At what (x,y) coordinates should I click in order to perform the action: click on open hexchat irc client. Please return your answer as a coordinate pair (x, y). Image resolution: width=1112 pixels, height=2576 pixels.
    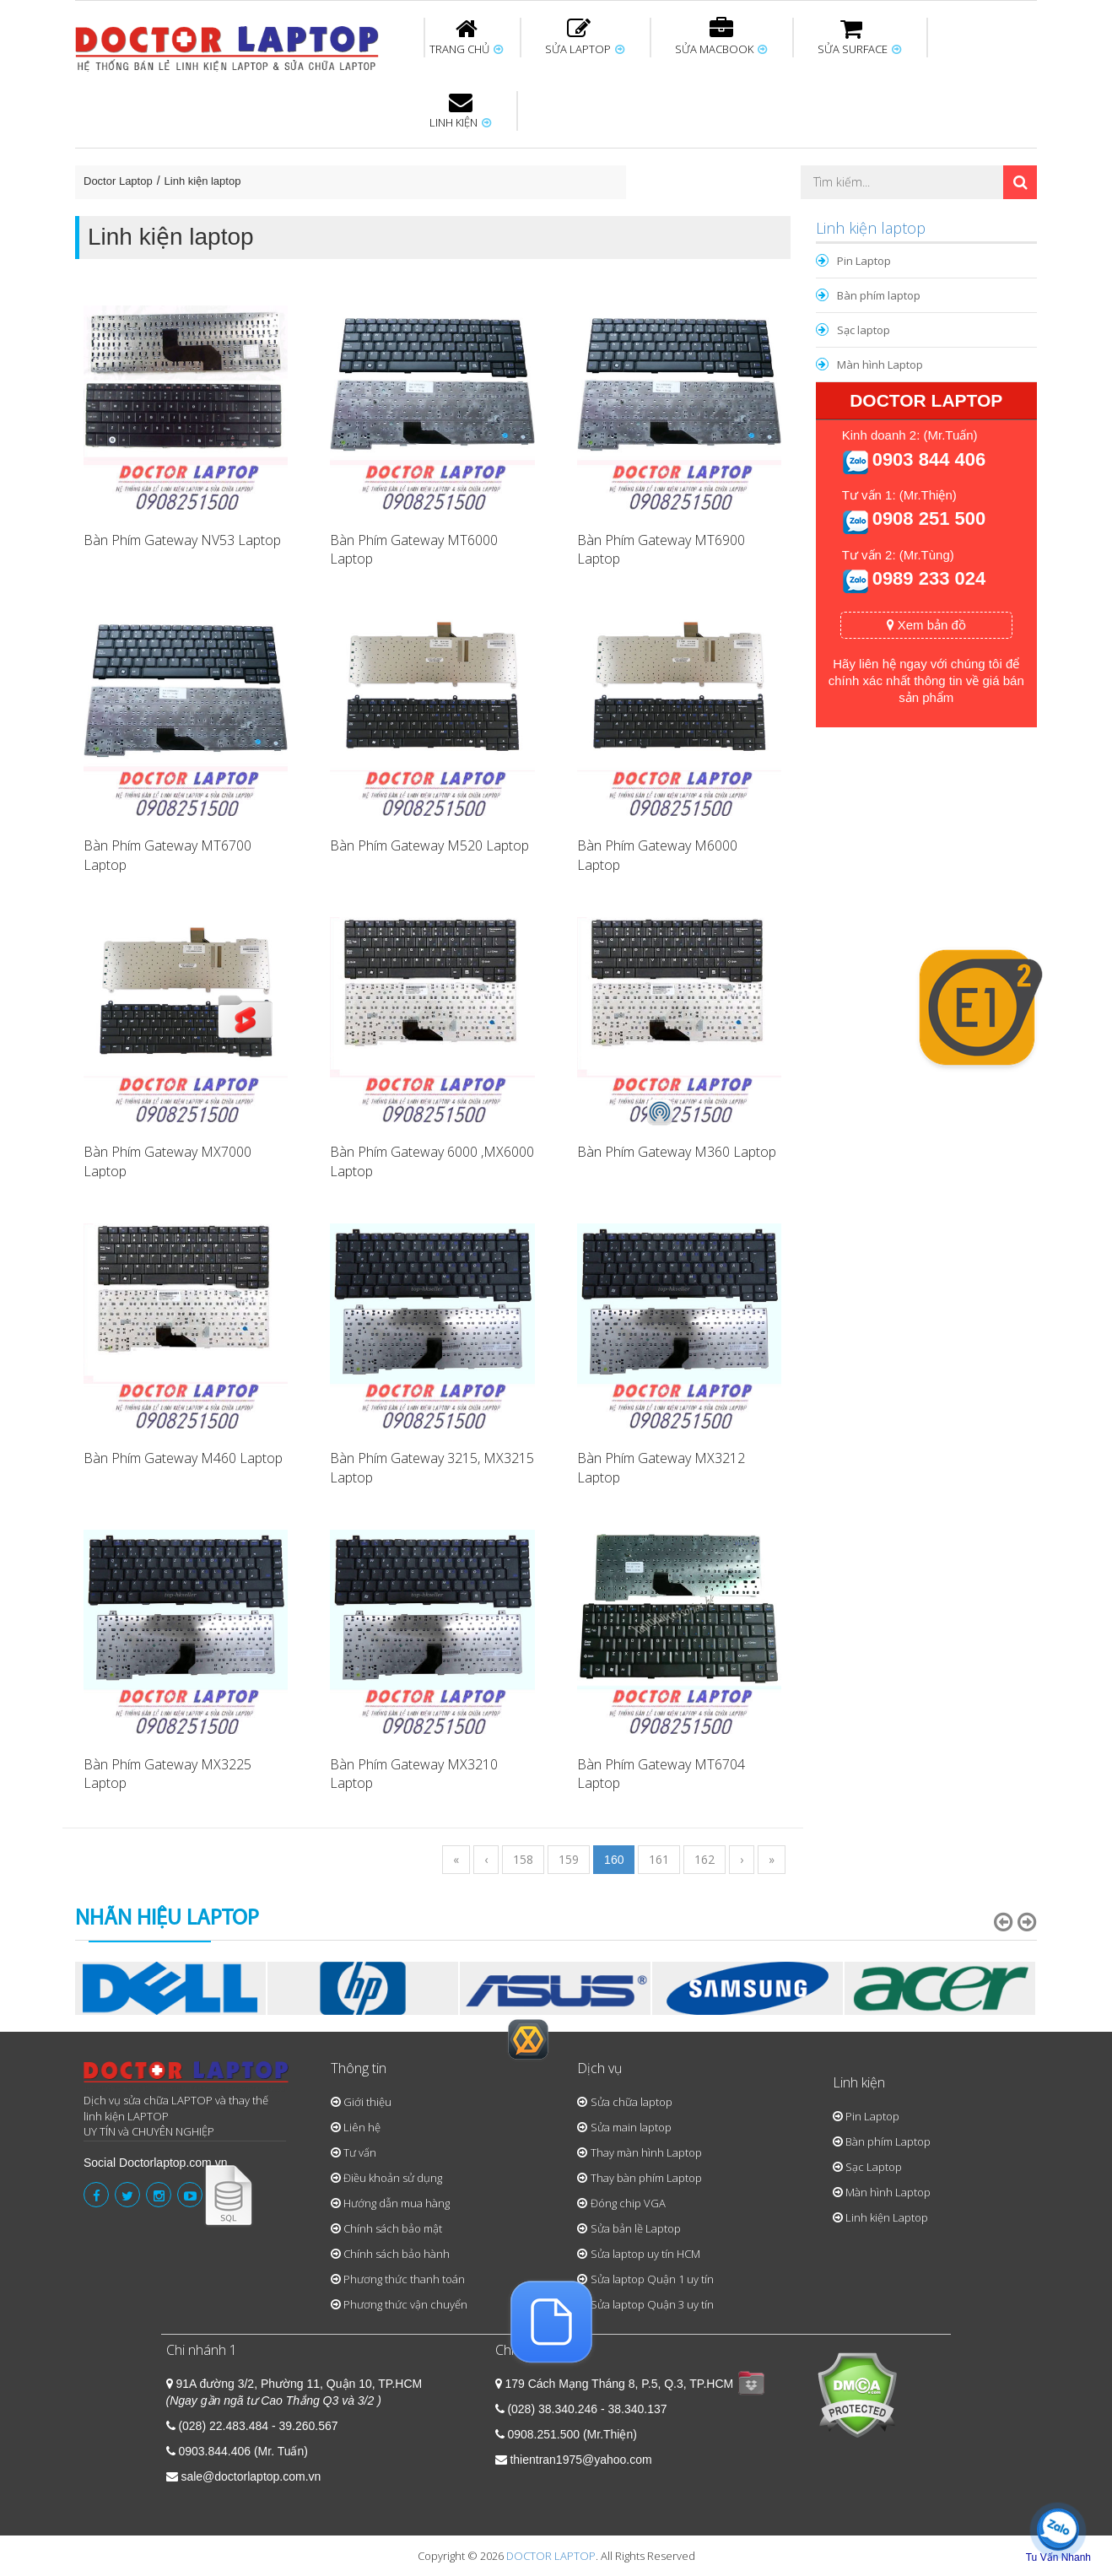
    Looking at the image, I should click on (528, 2039).